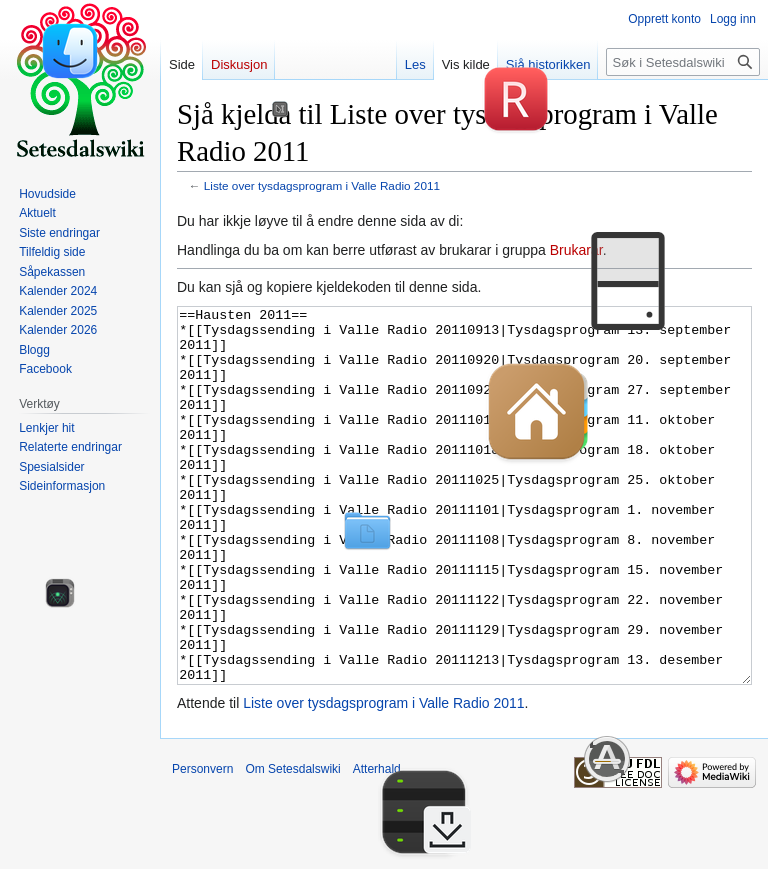 This screenshot has height=869, width=768. I want to click on scan a document or image, so click(628, 281).